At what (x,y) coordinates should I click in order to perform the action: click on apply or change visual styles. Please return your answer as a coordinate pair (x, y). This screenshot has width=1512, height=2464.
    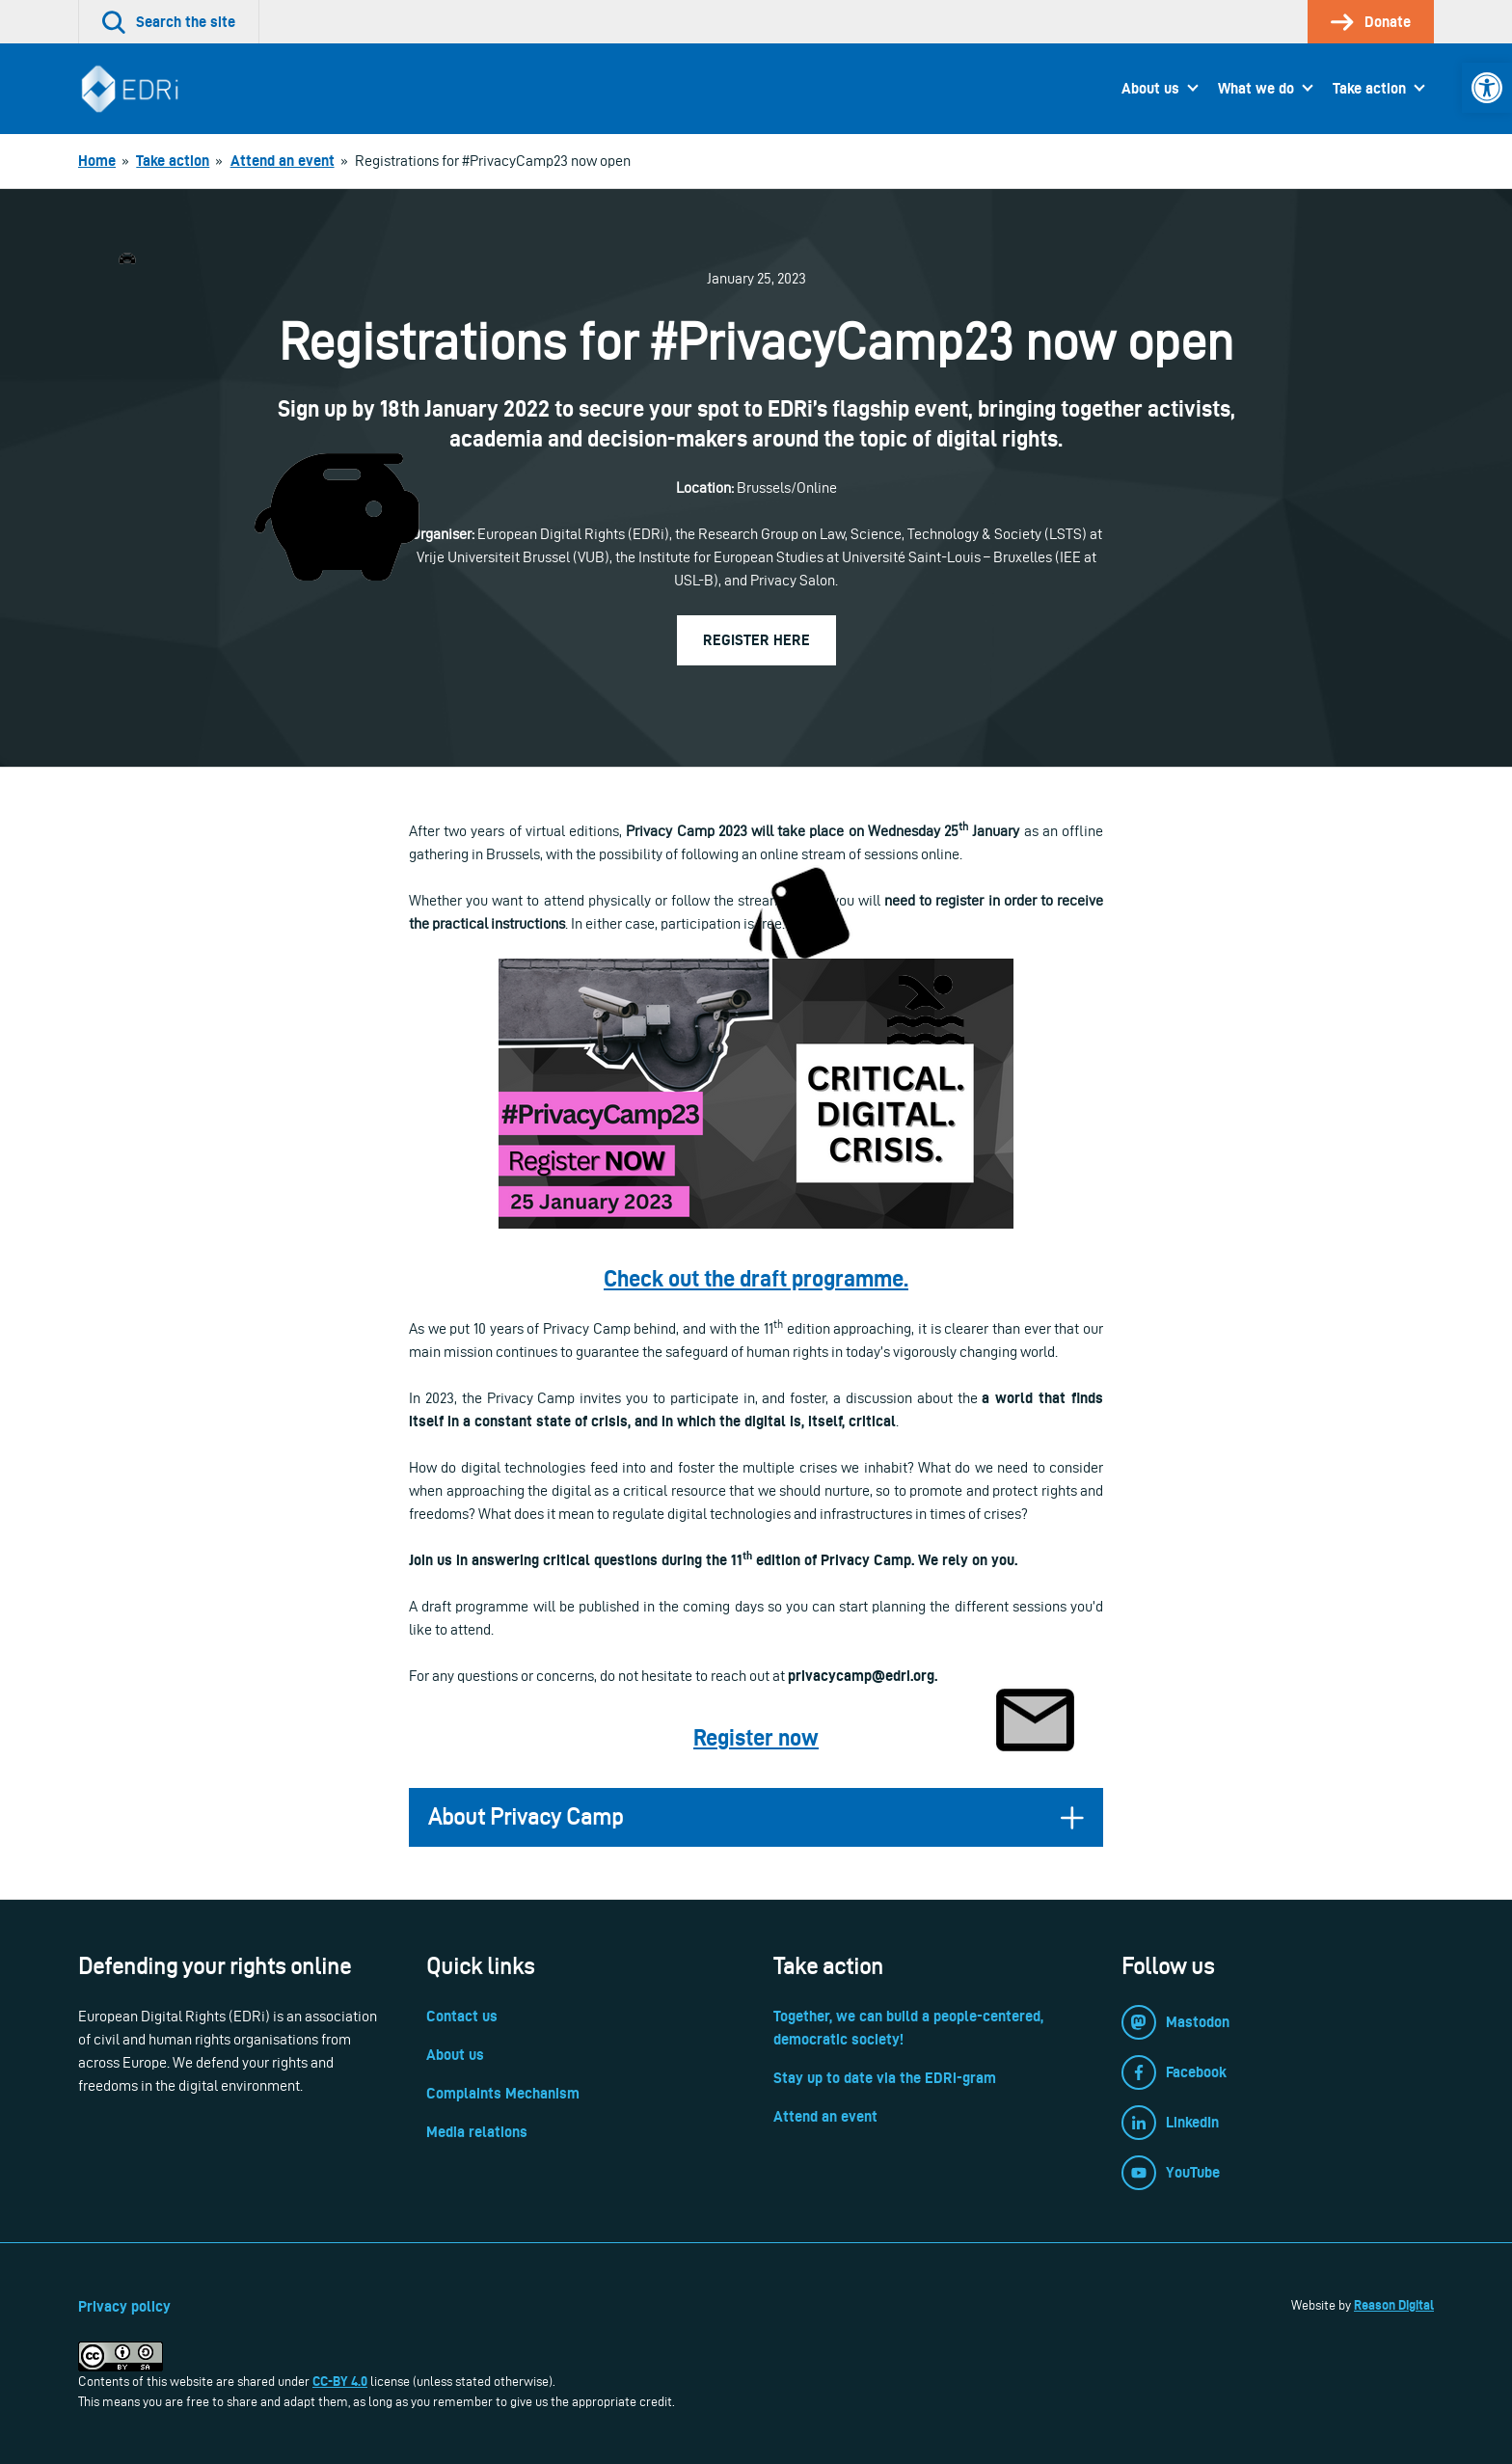
    Looking at the image, I should click on (800, 911).